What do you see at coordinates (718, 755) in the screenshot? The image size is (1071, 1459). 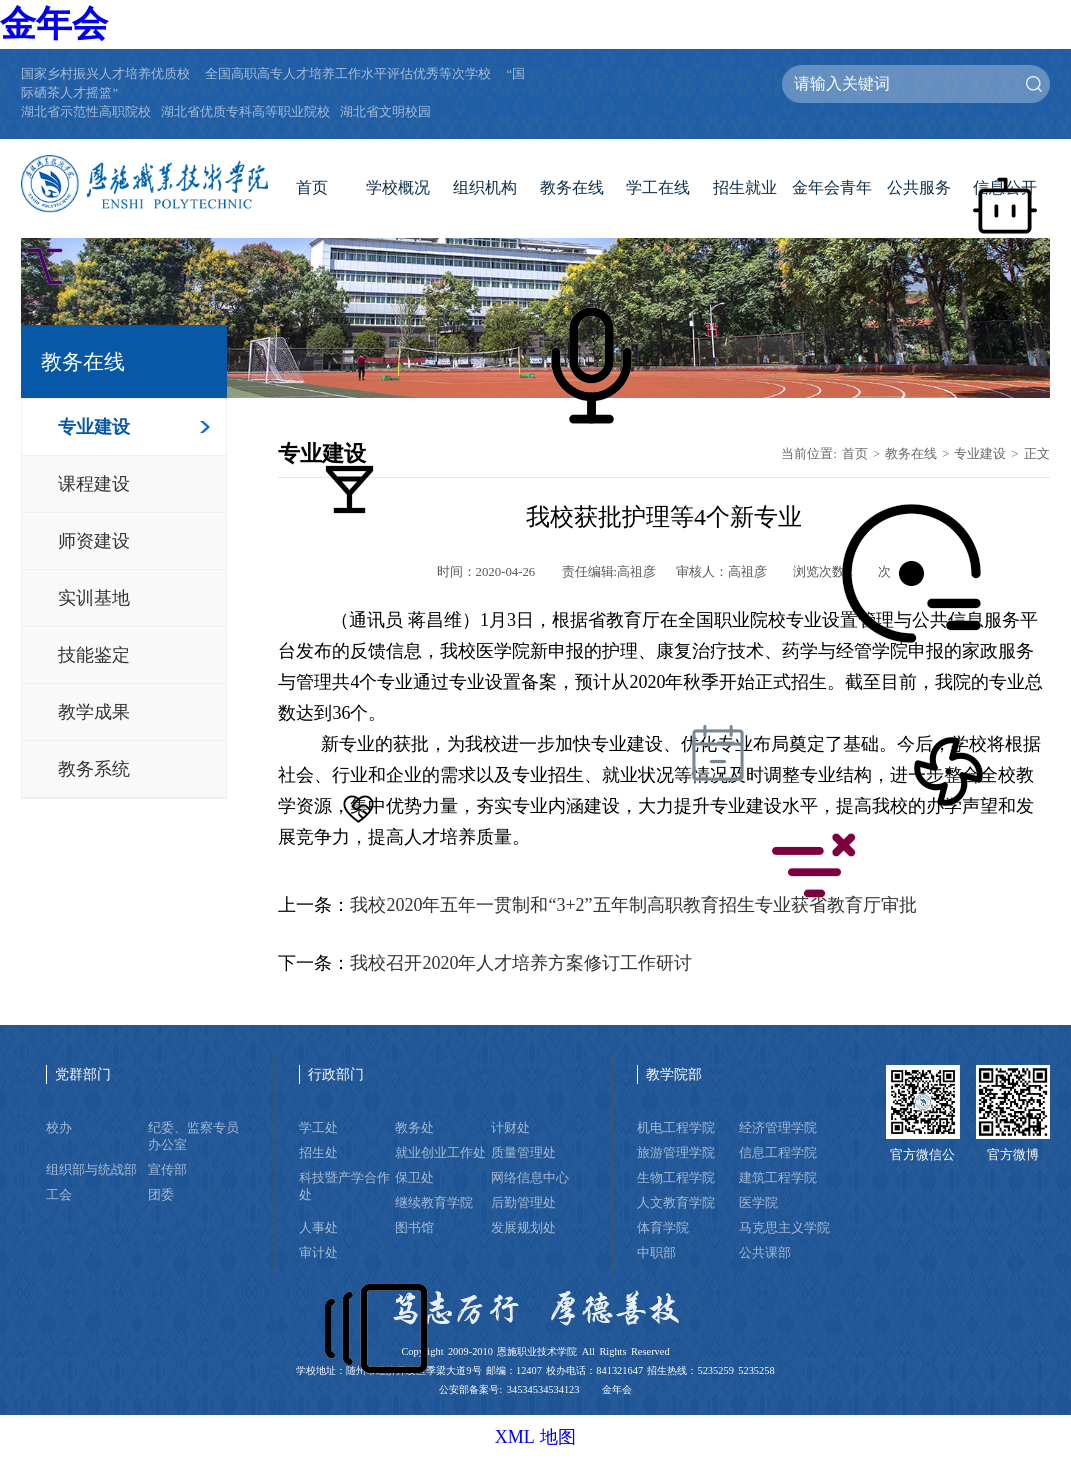 I see `remove an event from your calendar` at bounding box center [718, 755].